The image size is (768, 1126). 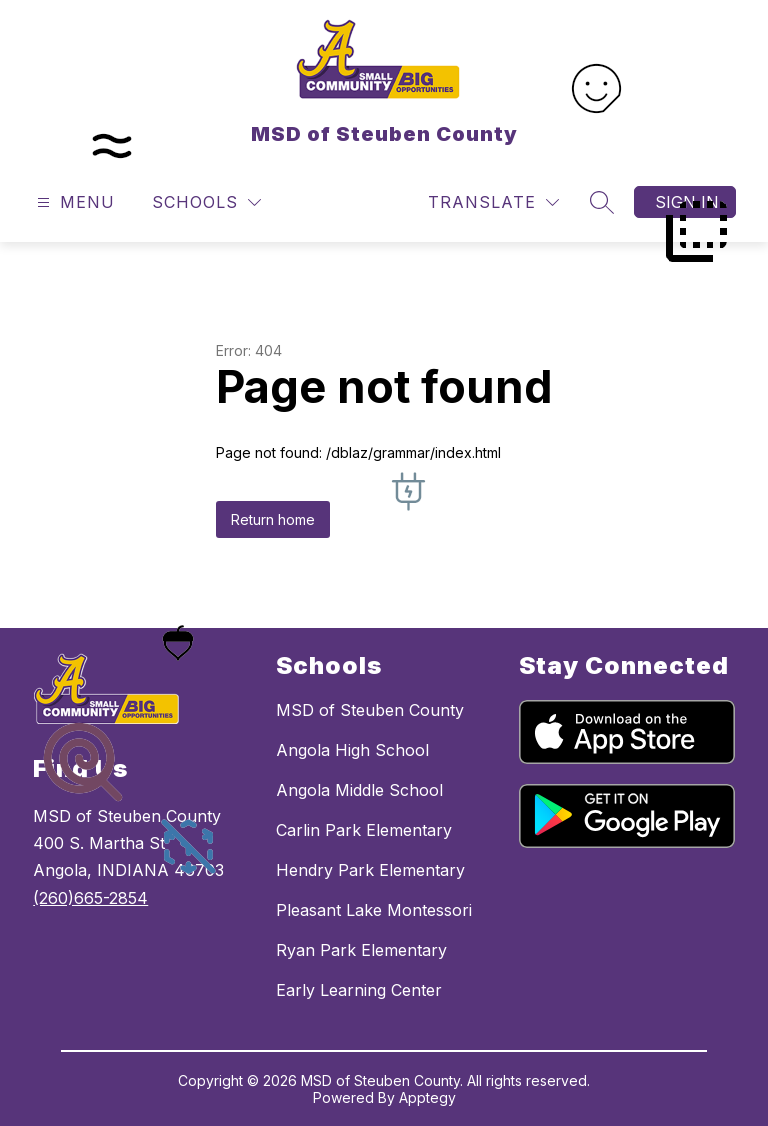 I want to click on send element to back layer, so click(x=696, y=231).